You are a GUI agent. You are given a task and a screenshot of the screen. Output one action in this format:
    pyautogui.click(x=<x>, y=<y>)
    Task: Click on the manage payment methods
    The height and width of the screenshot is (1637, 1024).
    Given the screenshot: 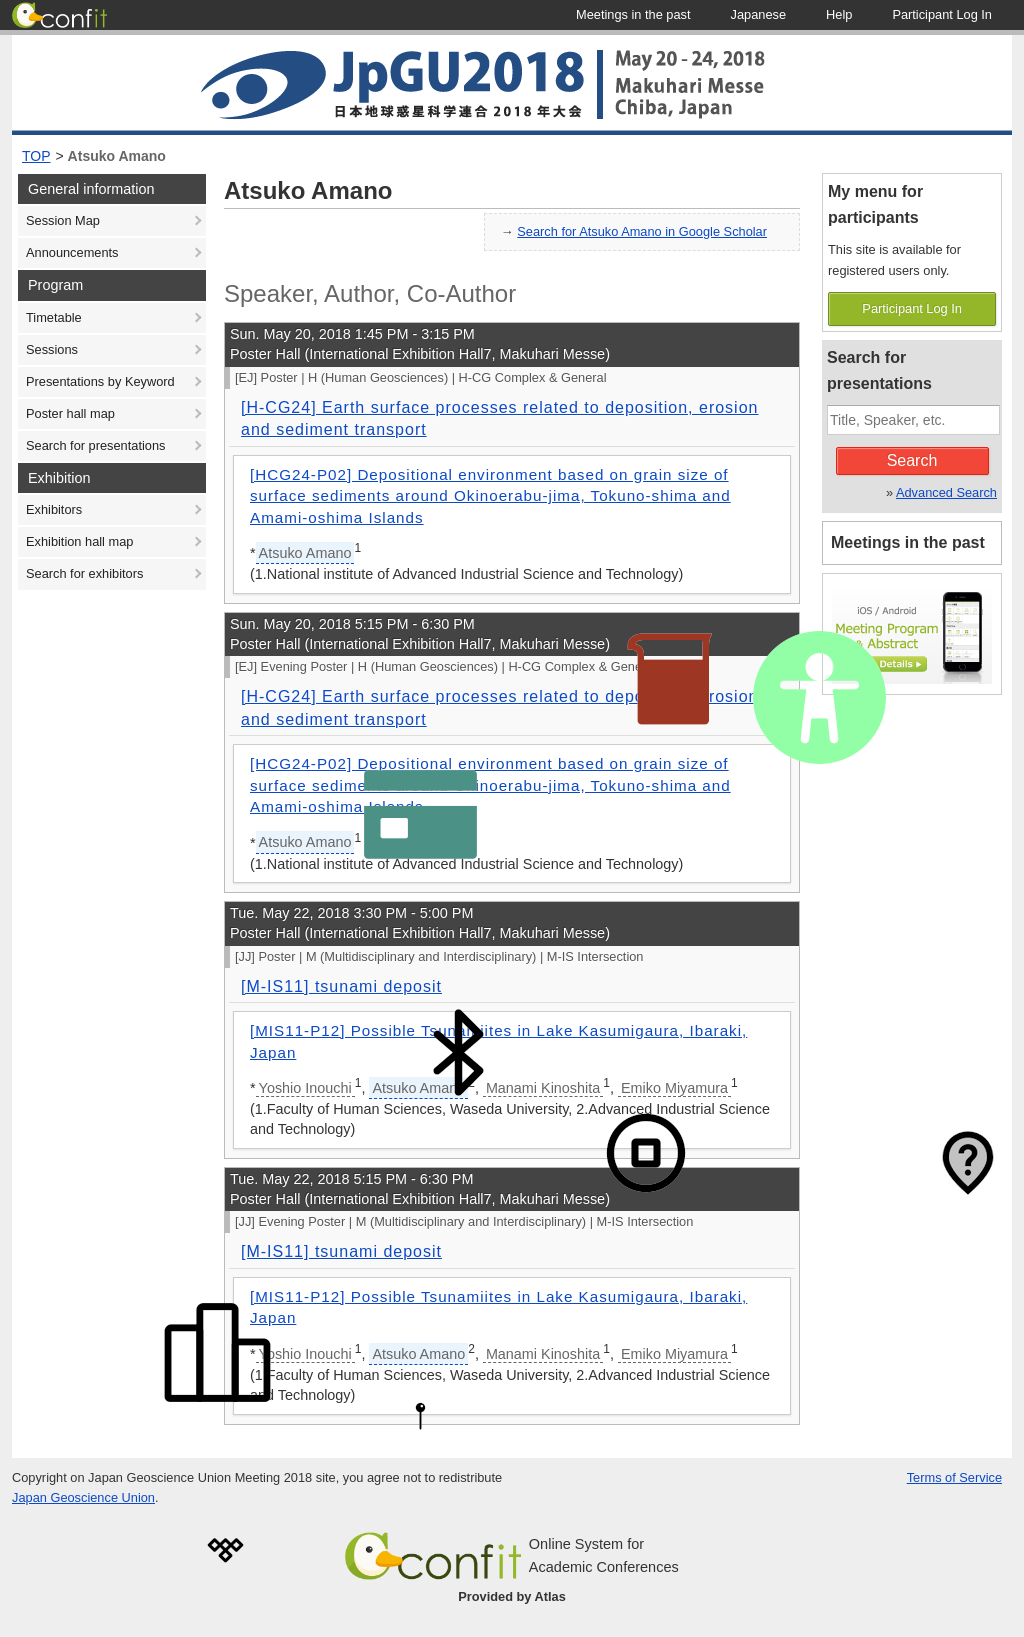 What is the action you would take?
    pyautogui.click(x=420, y=814)
    